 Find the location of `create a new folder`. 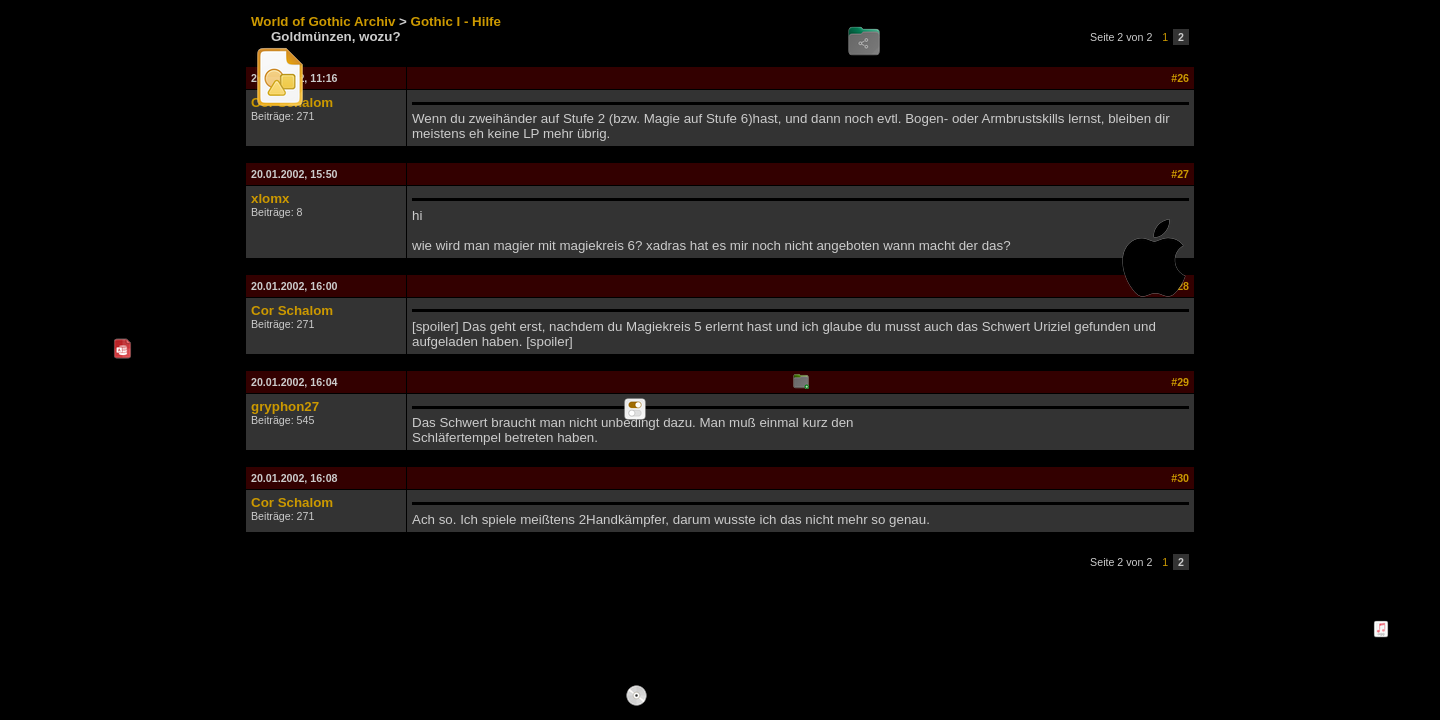

create a new folder is located at coordinates (801, 381).